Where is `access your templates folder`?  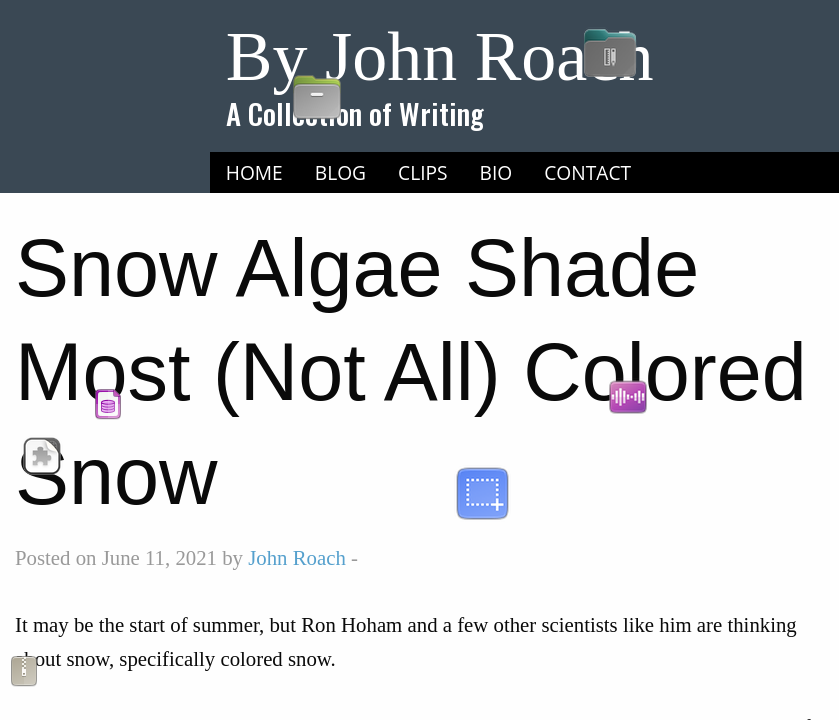 access your templates folder is located at coordinates (610, 53).